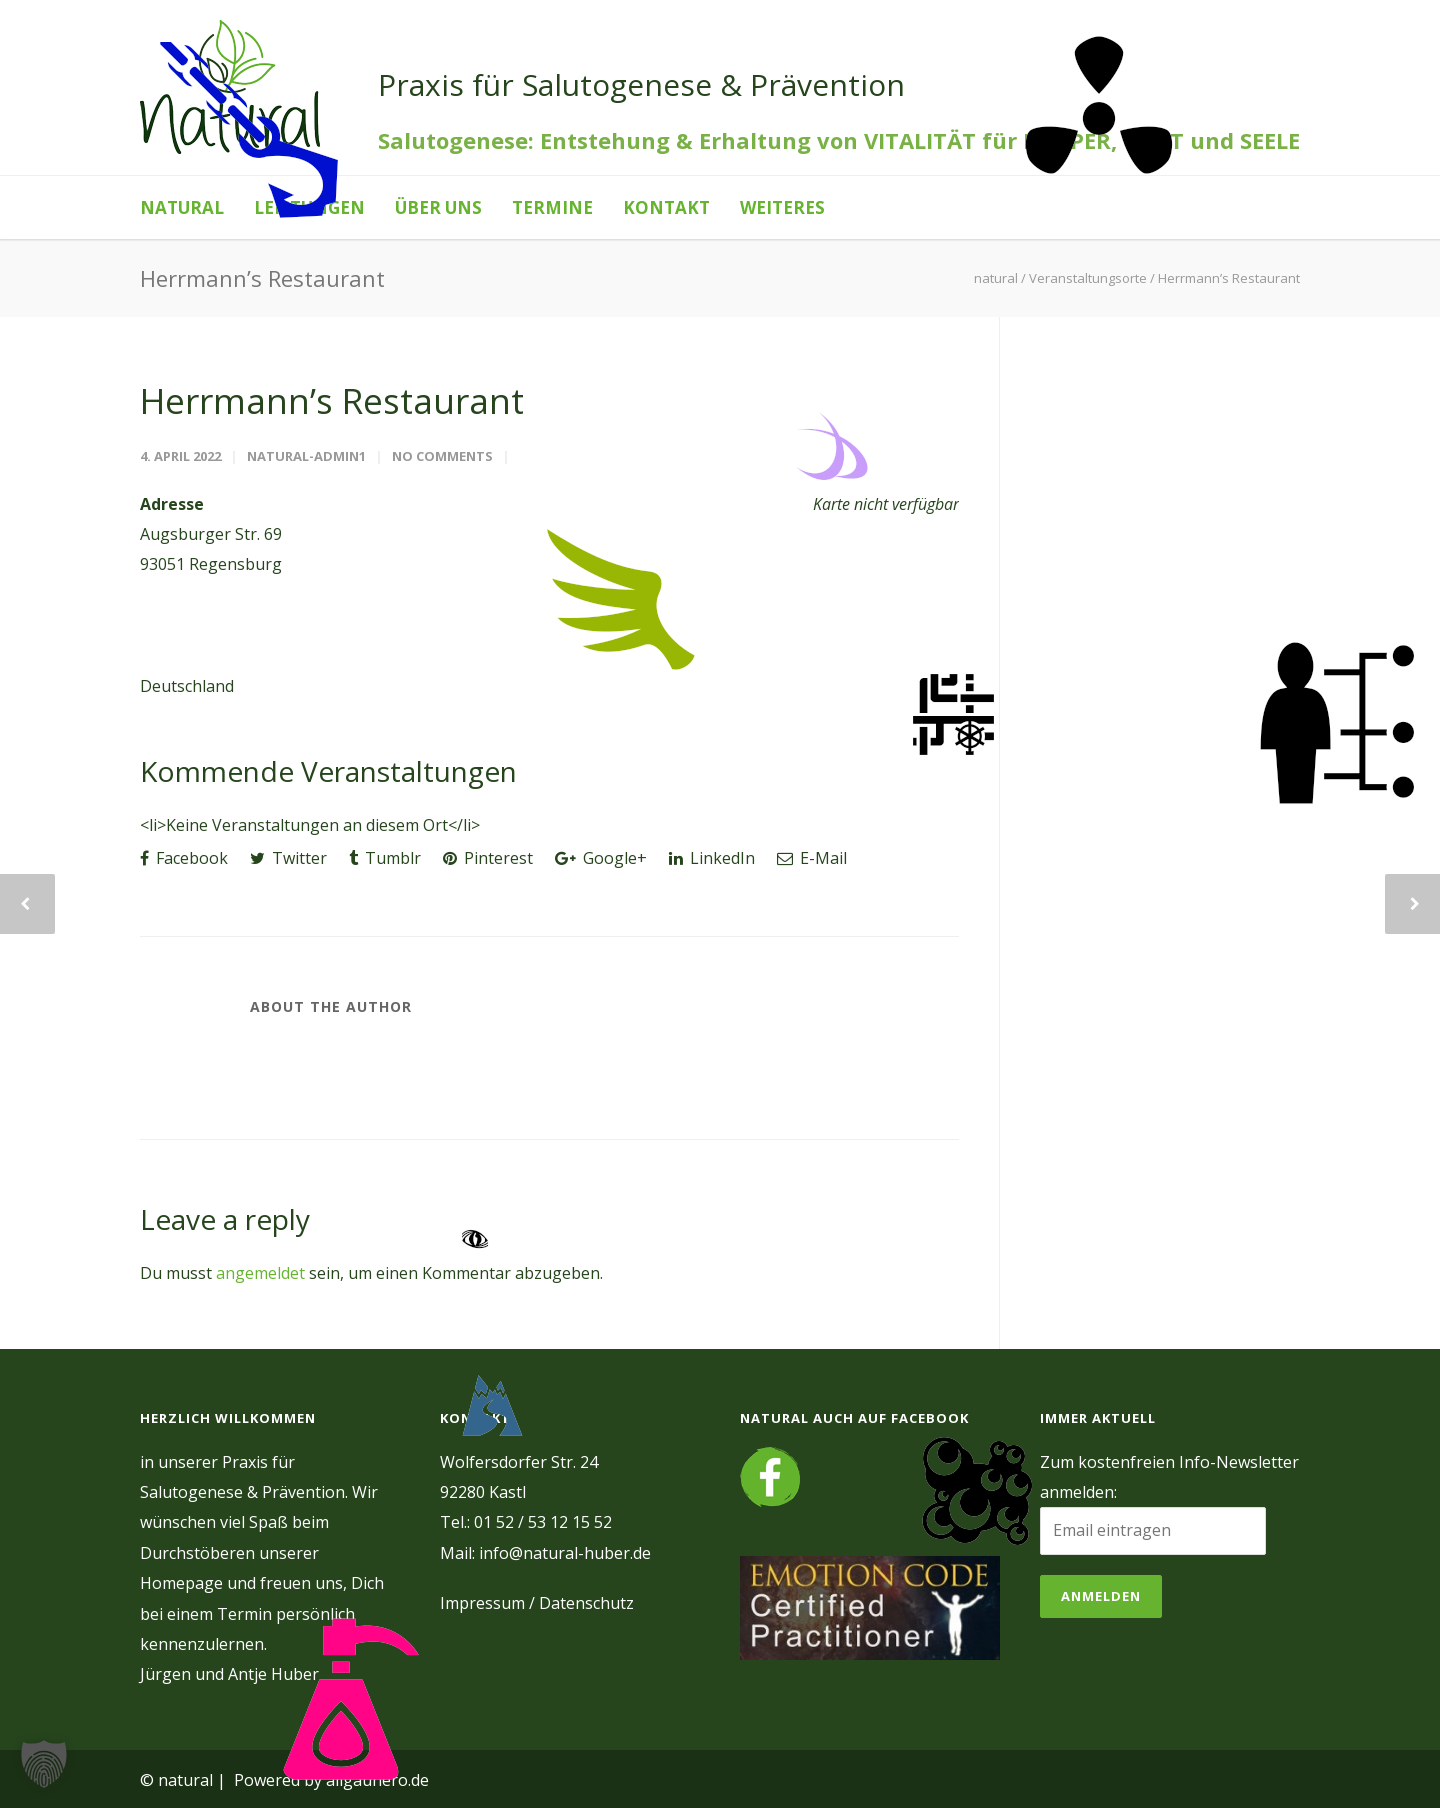 The width and height of the screenshot is (1440, 1808). What do you see at coordinates (1099, 105) in the screenshot?
I see `indicates radioactive or hazardous material` at bounding box center [1099, 105].